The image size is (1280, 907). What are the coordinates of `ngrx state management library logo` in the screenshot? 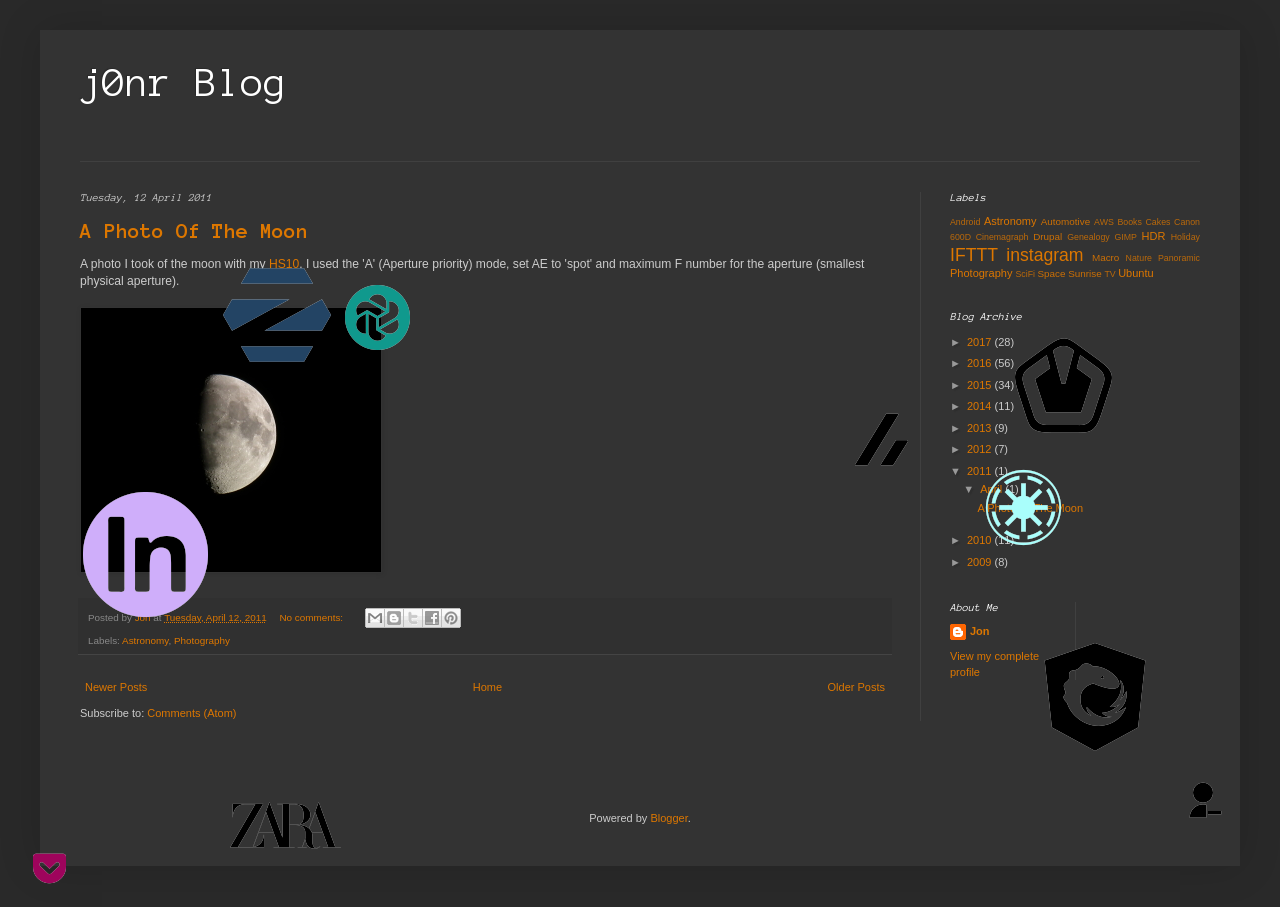 It's located at (1095, 697).